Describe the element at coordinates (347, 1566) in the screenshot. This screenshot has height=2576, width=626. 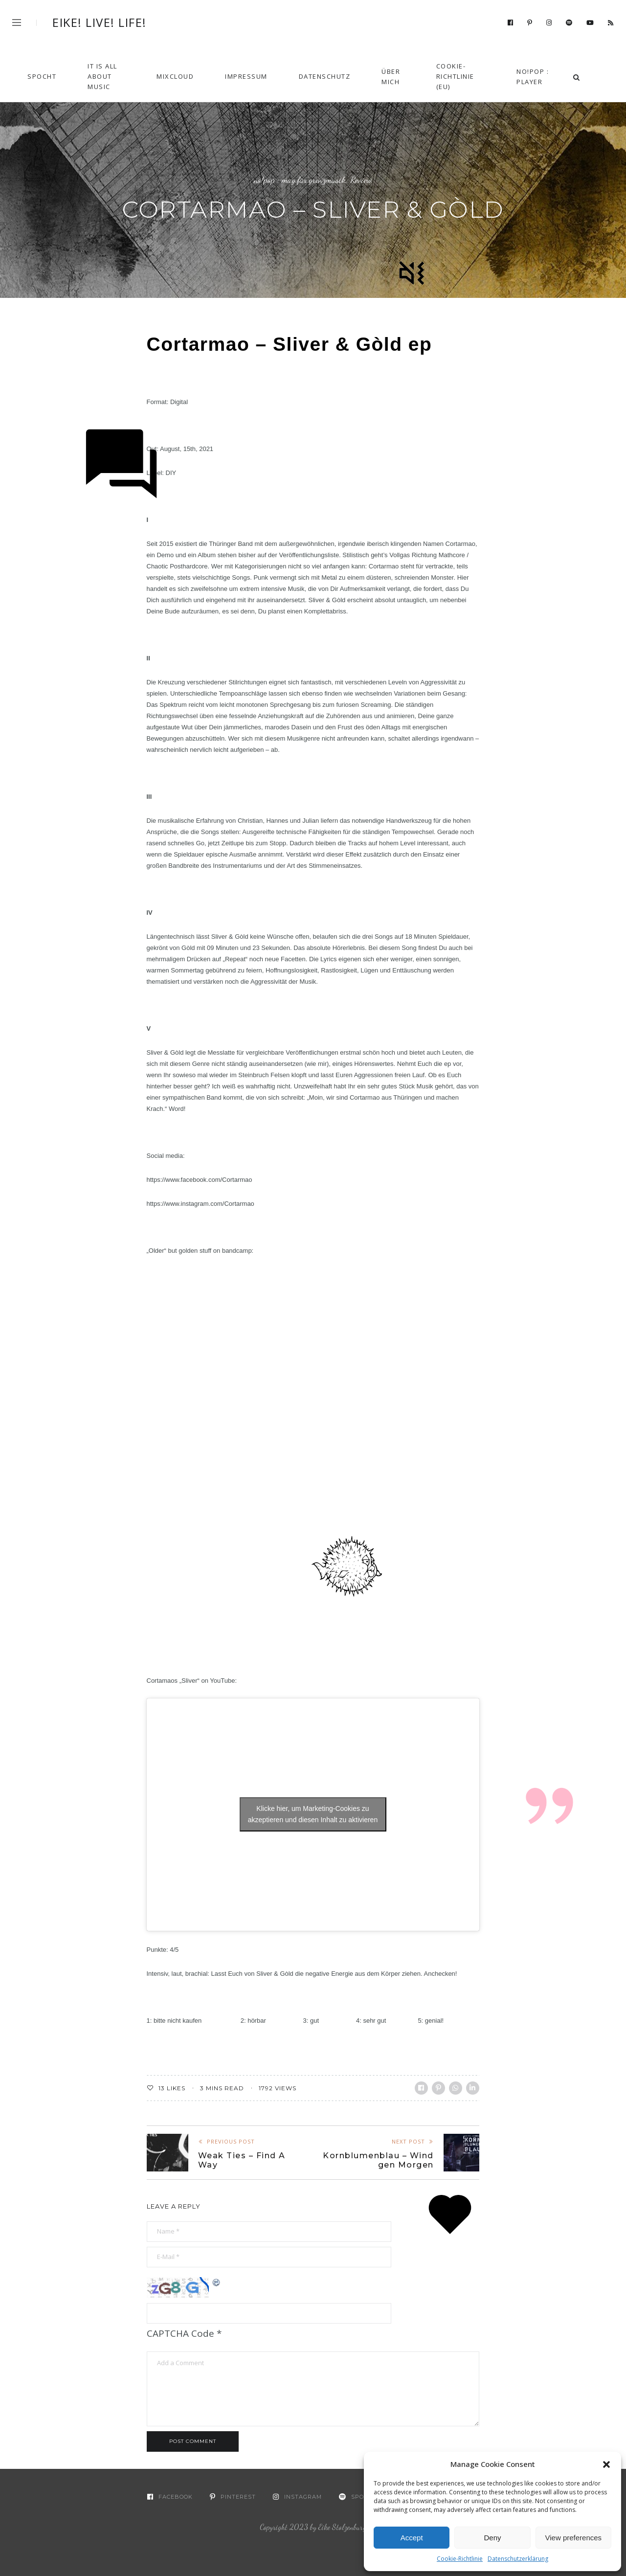
I see `OpenBSD operating system logo` at that location.